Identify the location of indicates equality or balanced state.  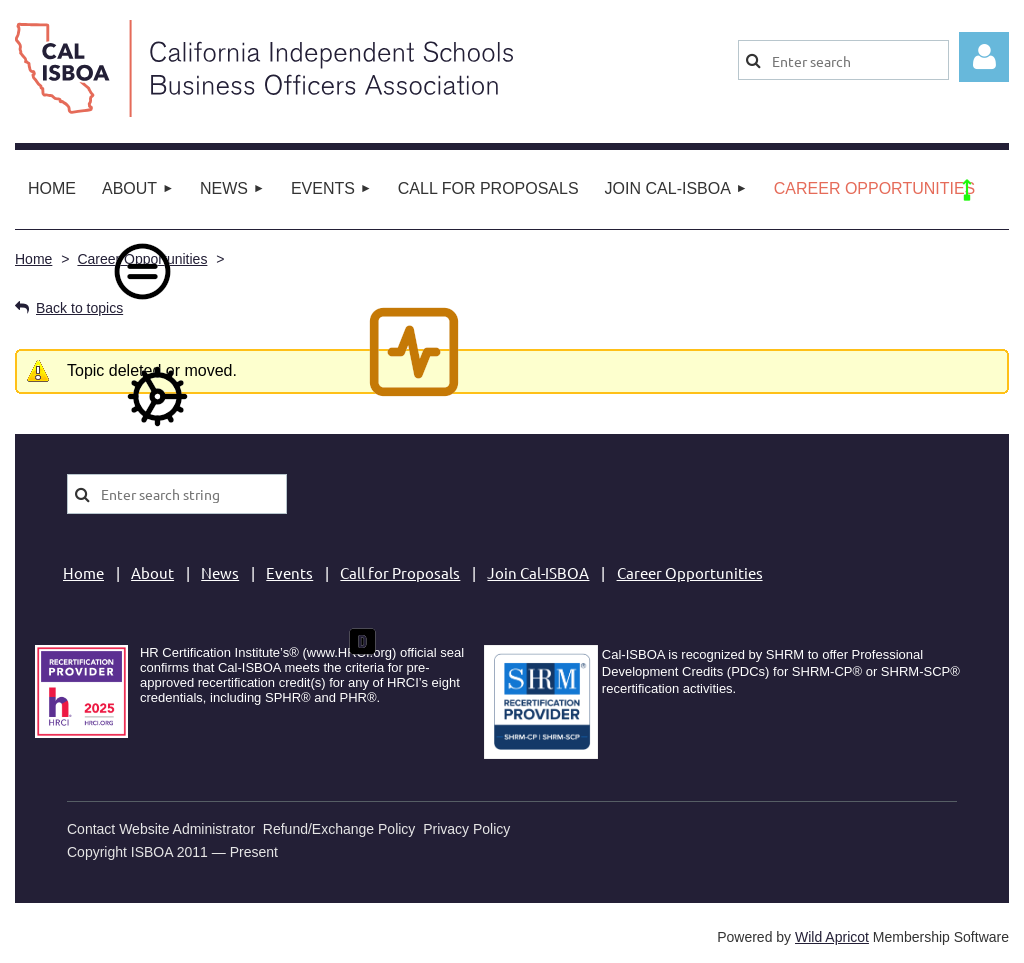
(142, 271).